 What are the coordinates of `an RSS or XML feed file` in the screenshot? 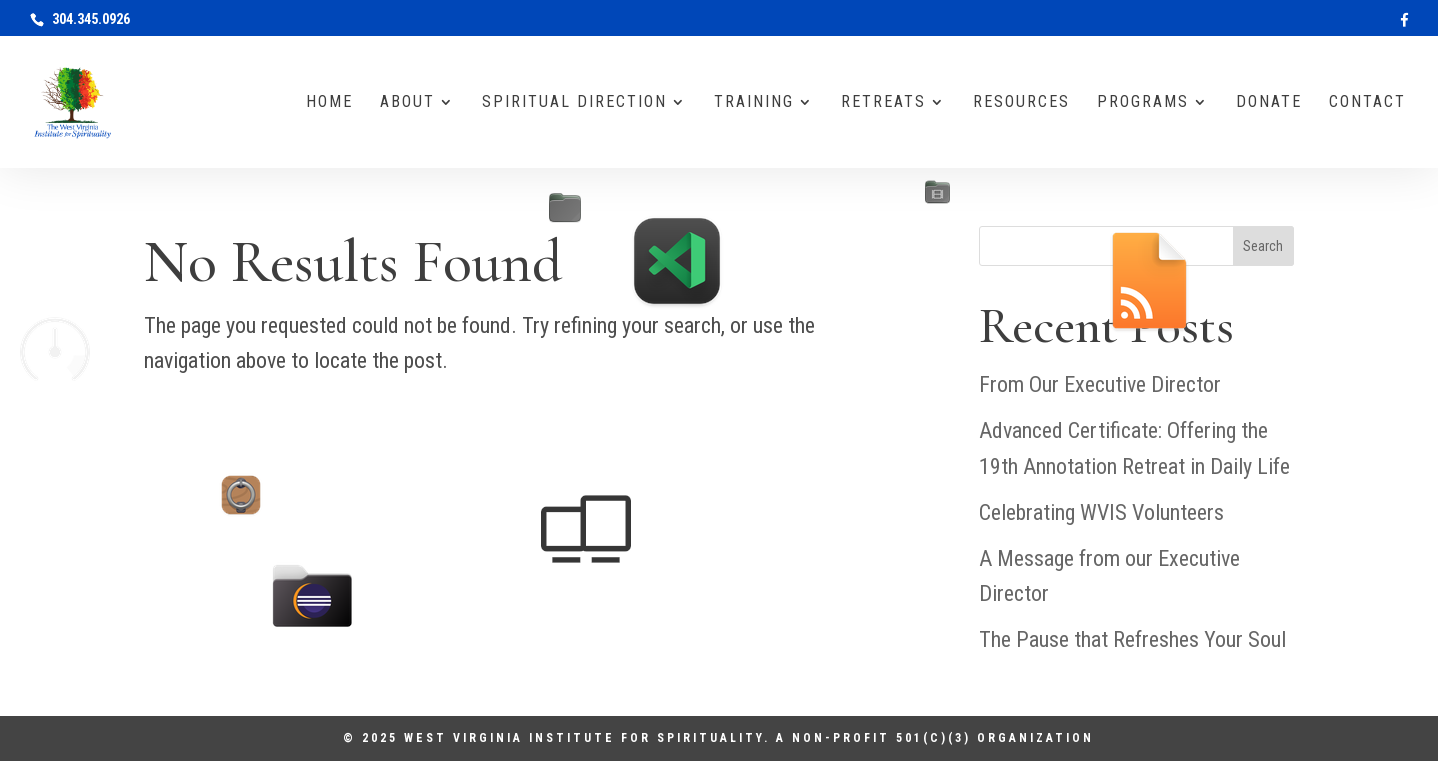 It's located at (1149, 280).